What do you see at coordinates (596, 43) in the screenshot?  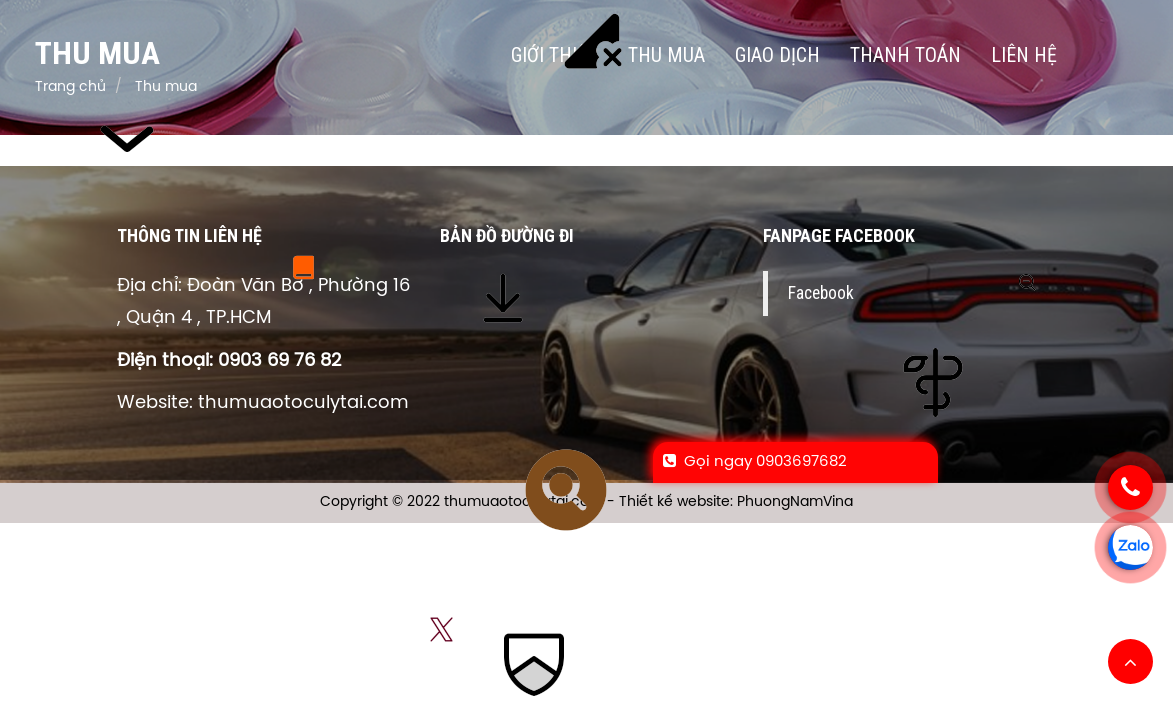 I see `no cellular signal available` at bounding box center [596, 43].